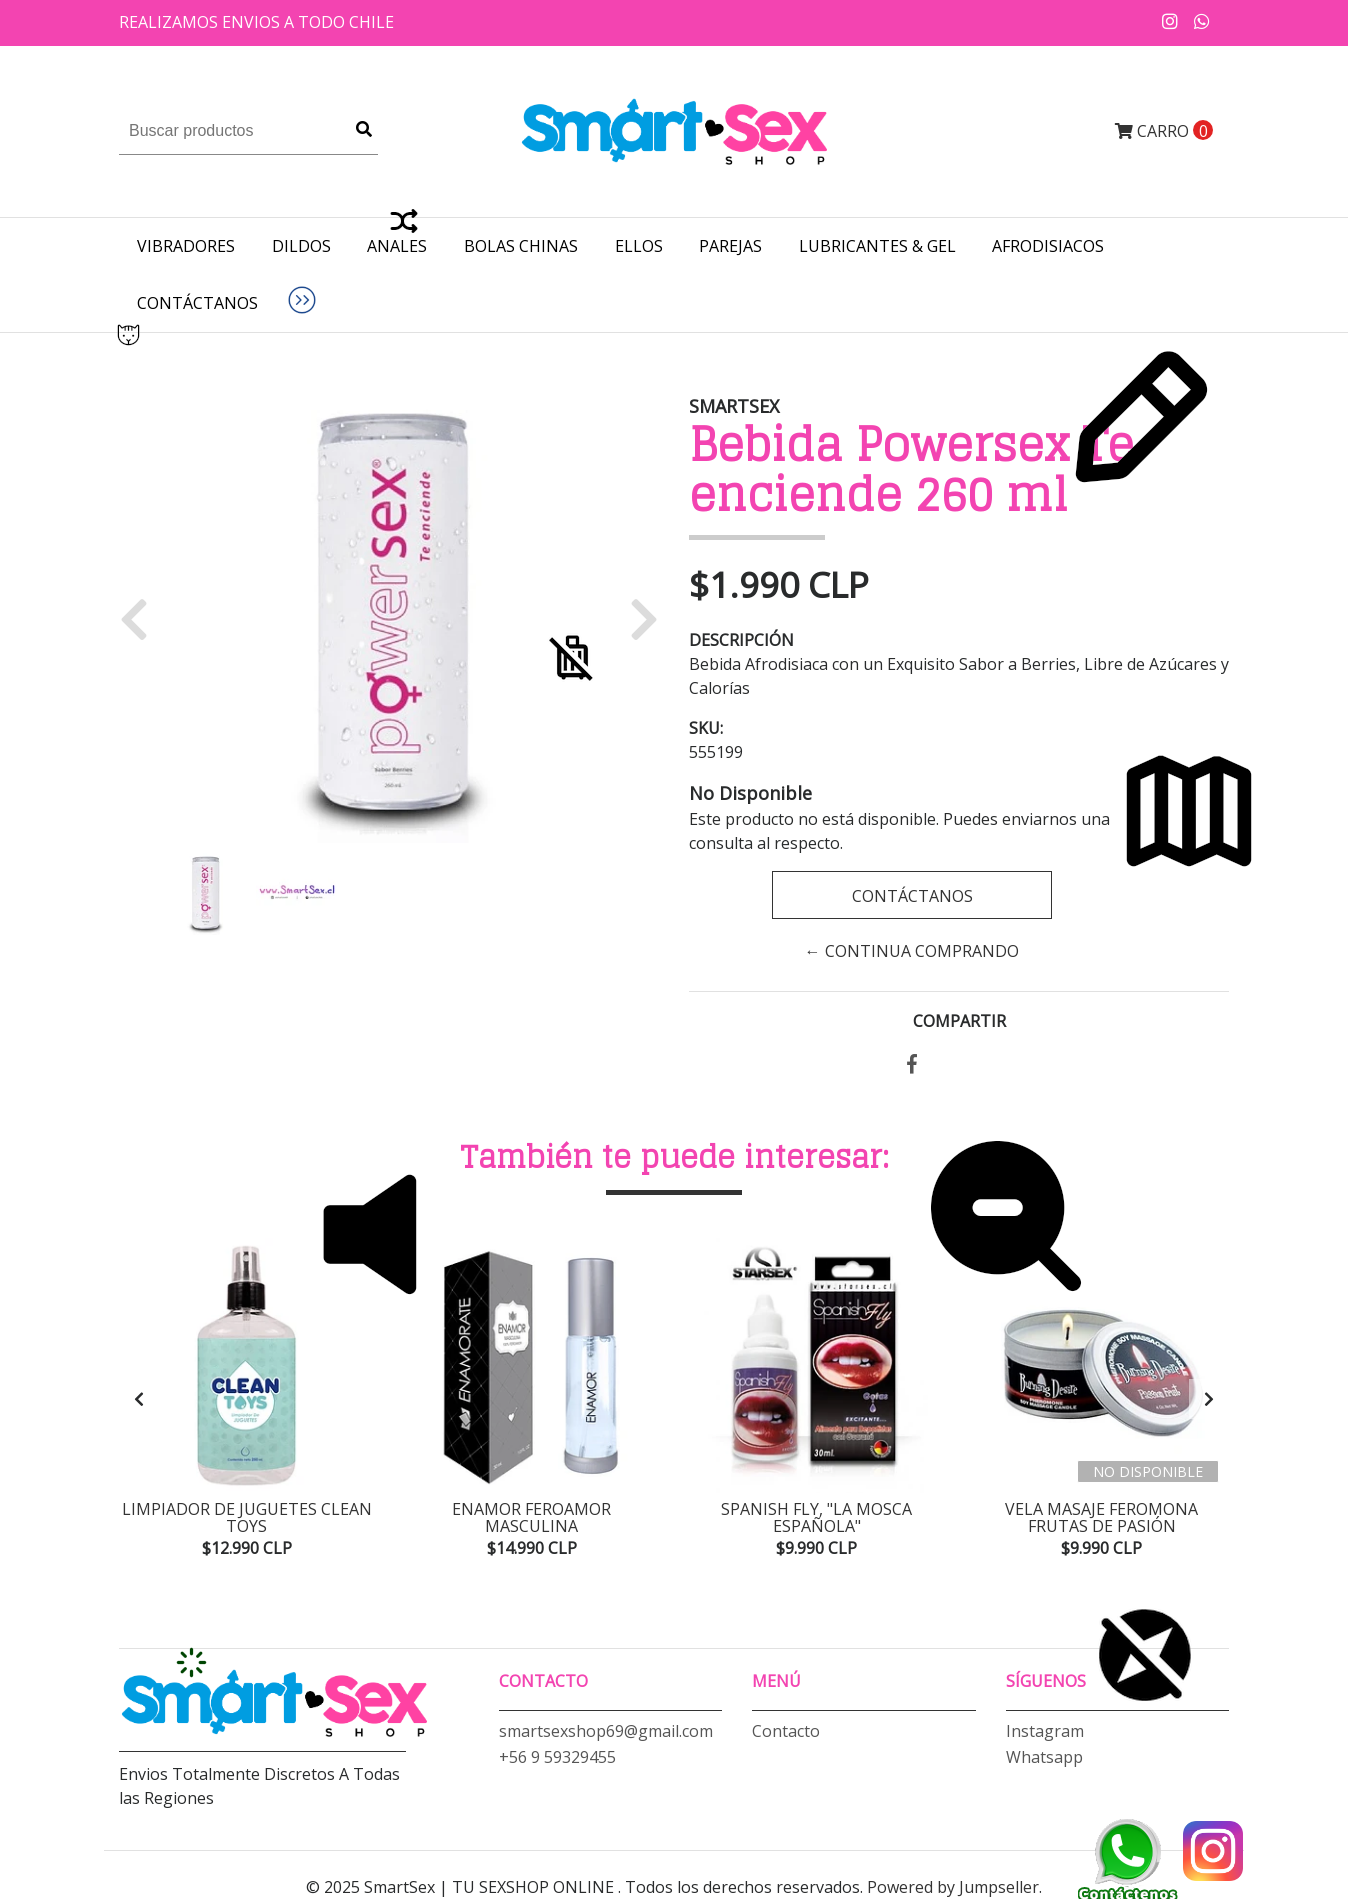 The image size is (1348, 1899). What do you see at coordinates (128, 334) in the screenshot?
I see `view pet or animal-related content` at bounding box center [128, 334].